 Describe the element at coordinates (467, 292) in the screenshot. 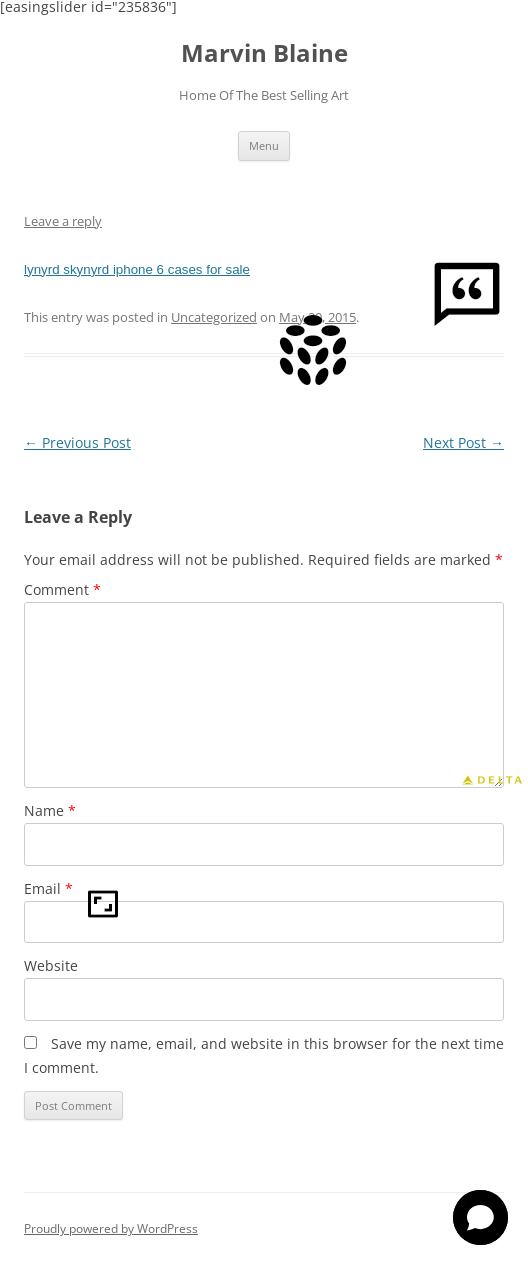

I see `view quoted messages or replies` at that location.